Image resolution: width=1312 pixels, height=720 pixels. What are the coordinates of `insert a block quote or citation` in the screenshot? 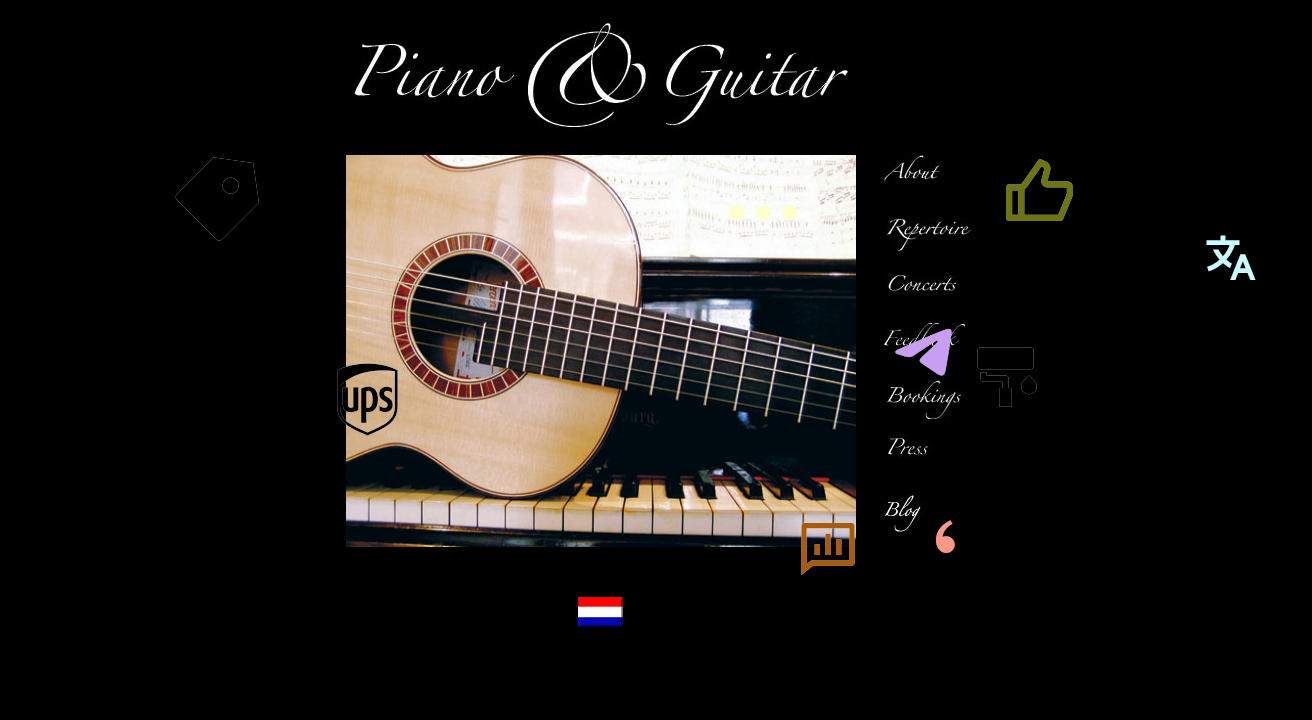 It's located at (945, 537).